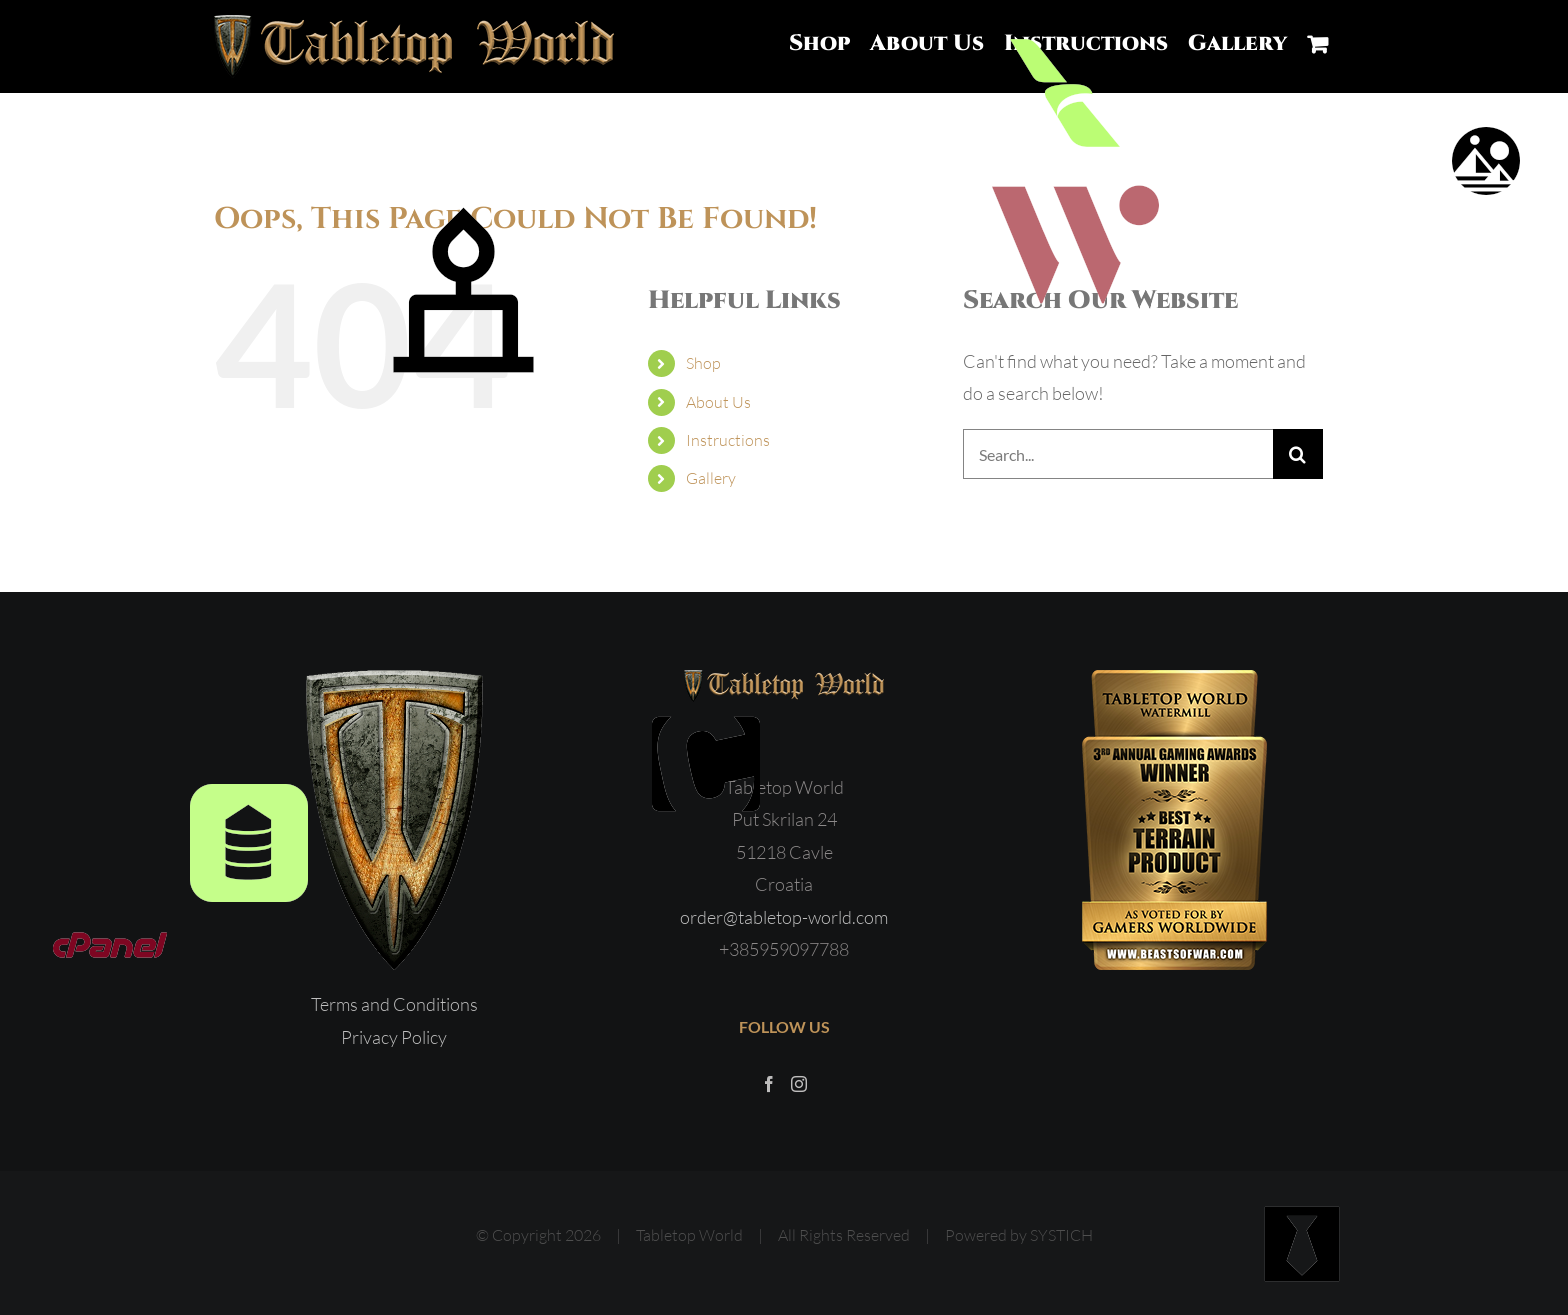 The image size is (1568, 1315). I want to click on contao CMS logo, so click(706, 764).